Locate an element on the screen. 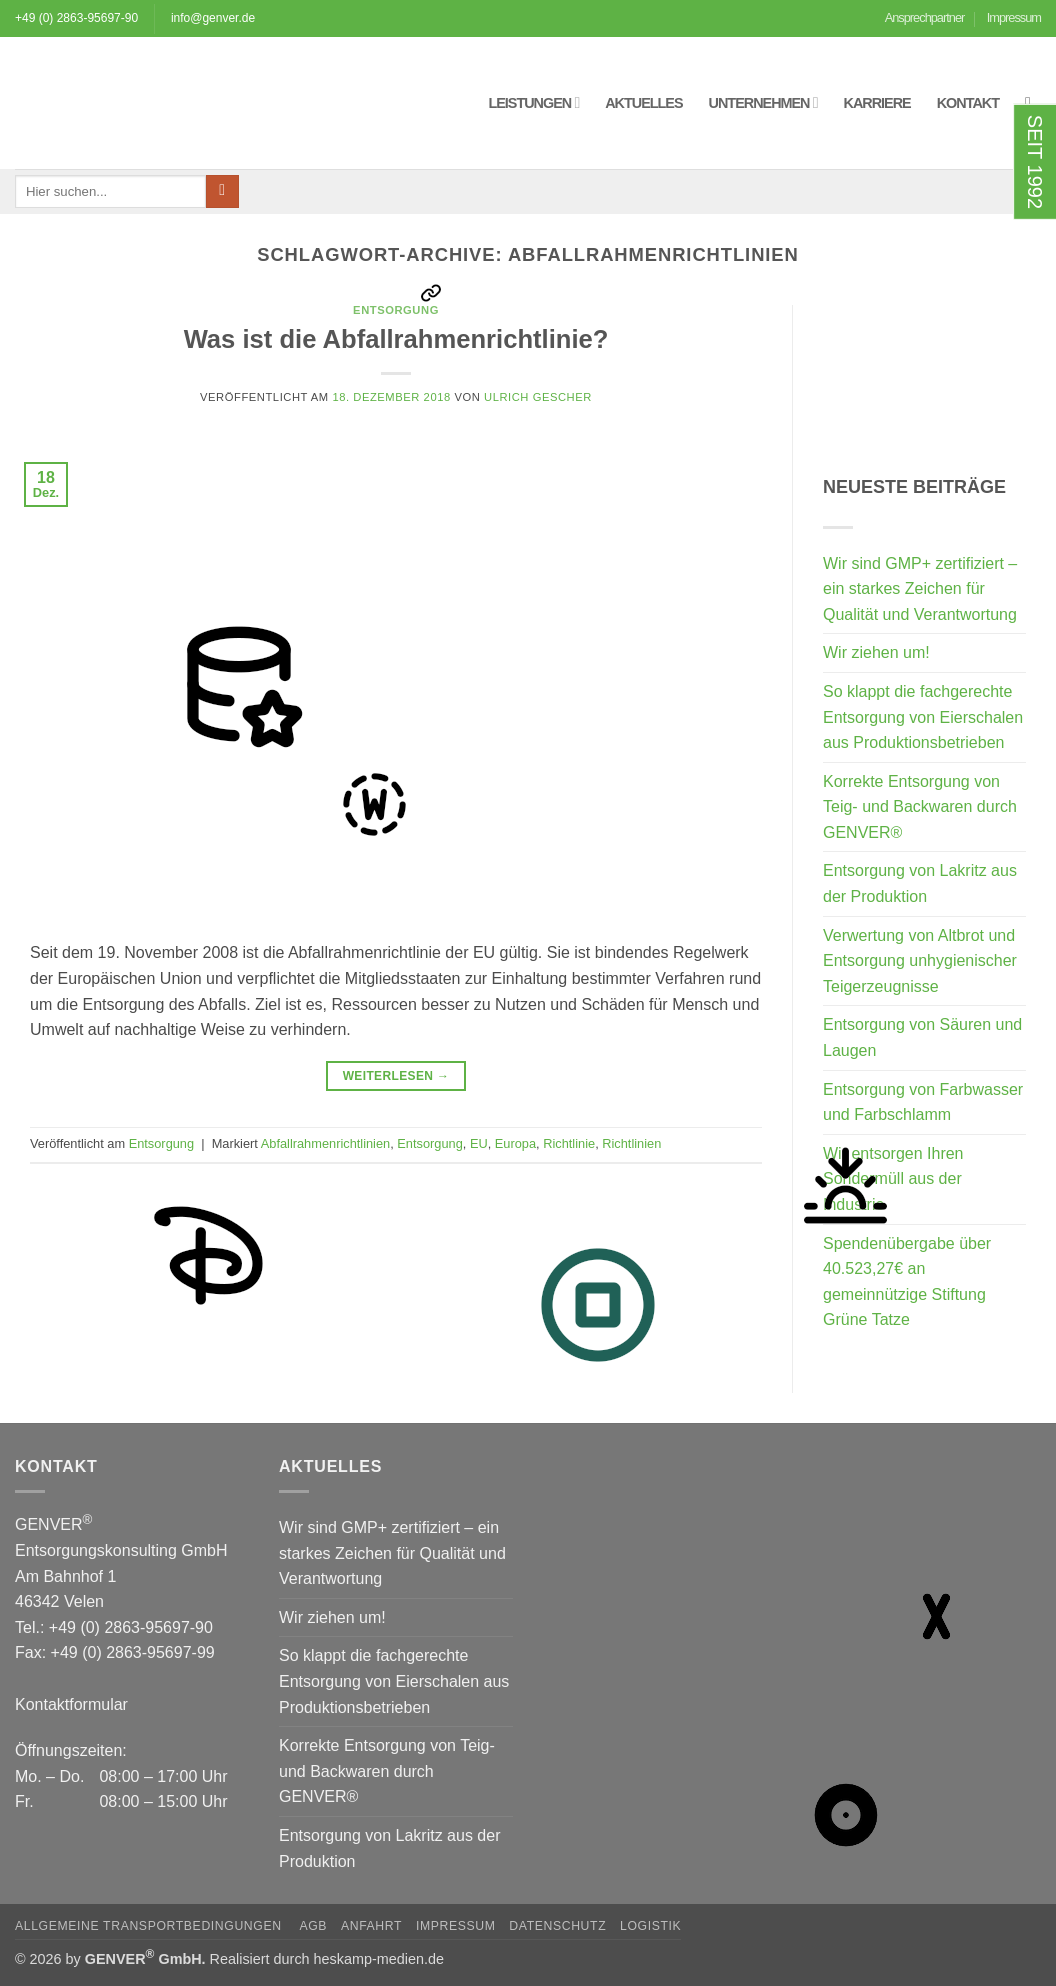  mark a database as a favorite is located at coordinates (239, 684).